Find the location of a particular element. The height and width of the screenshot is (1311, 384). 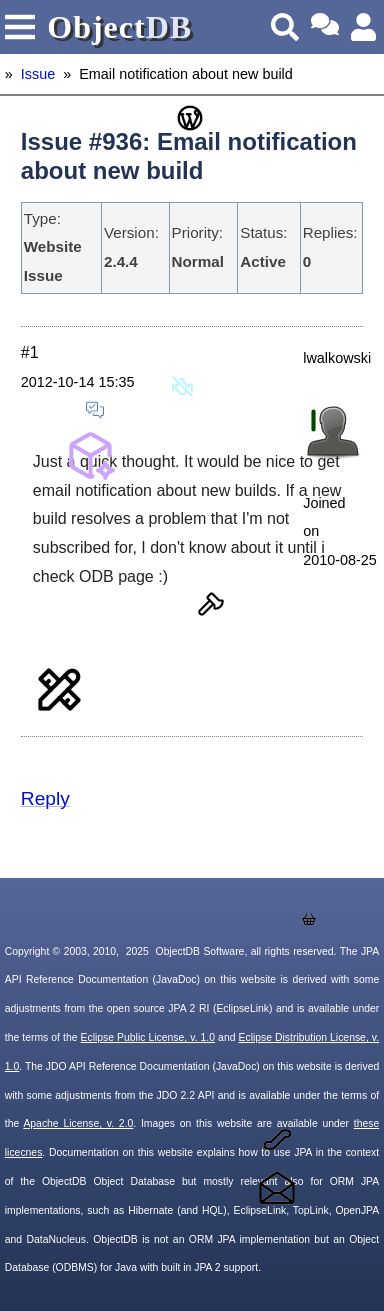

engine disabled or turned off is located at coordinates (182, 386).